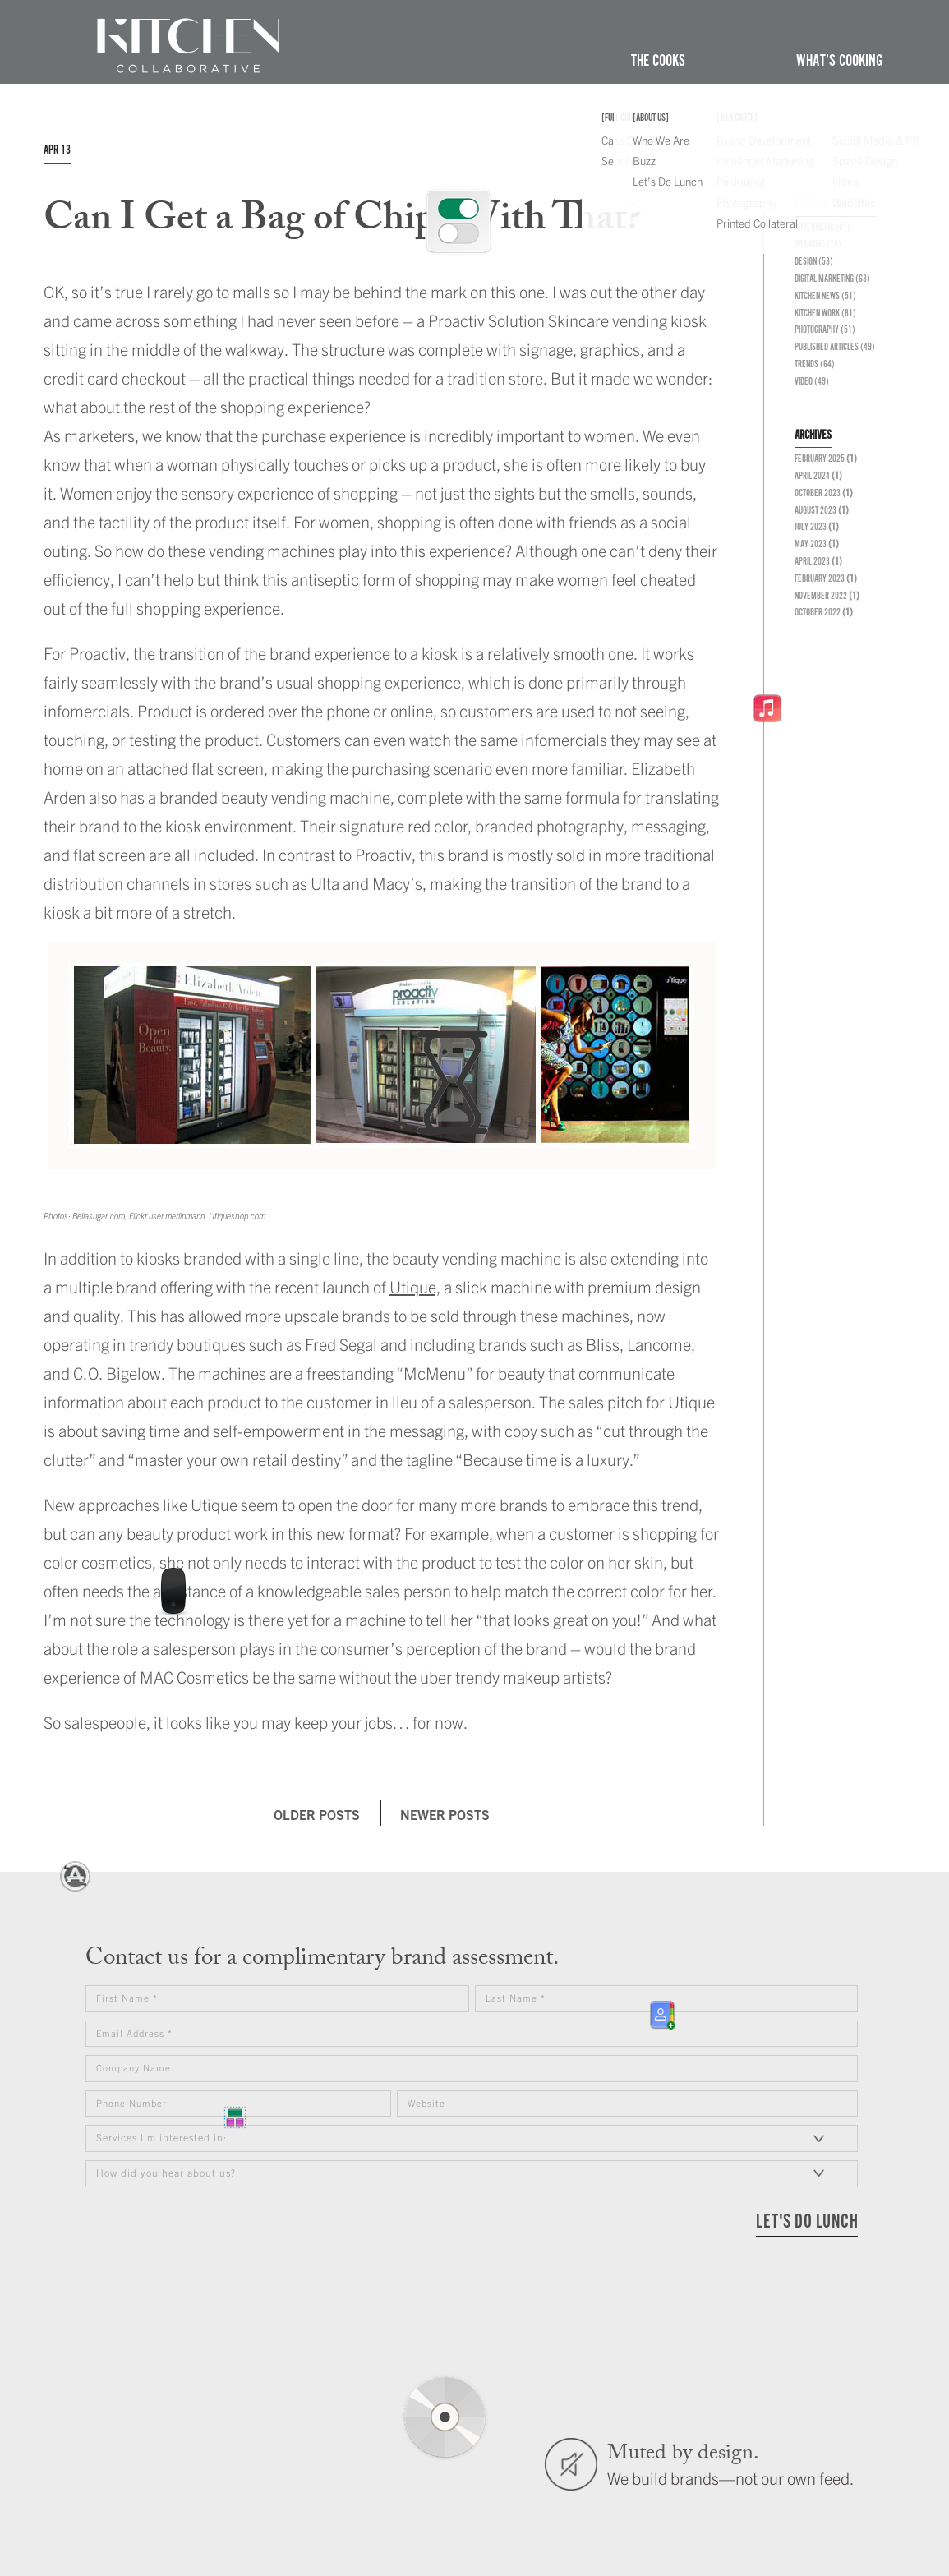 The image size is (949, 2576). I want to click on select all items in the current view, so click(235, 2117).